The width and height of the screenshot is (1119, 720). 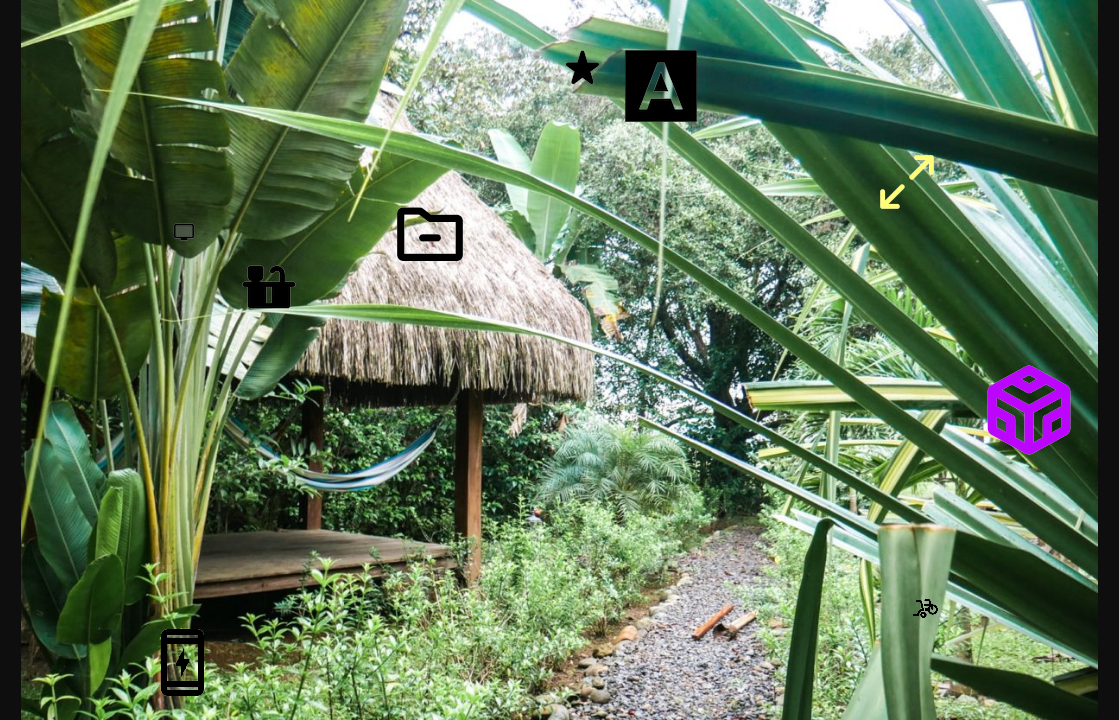 I want to click on expand to fullscreen mode, so click(x=907, y=182).